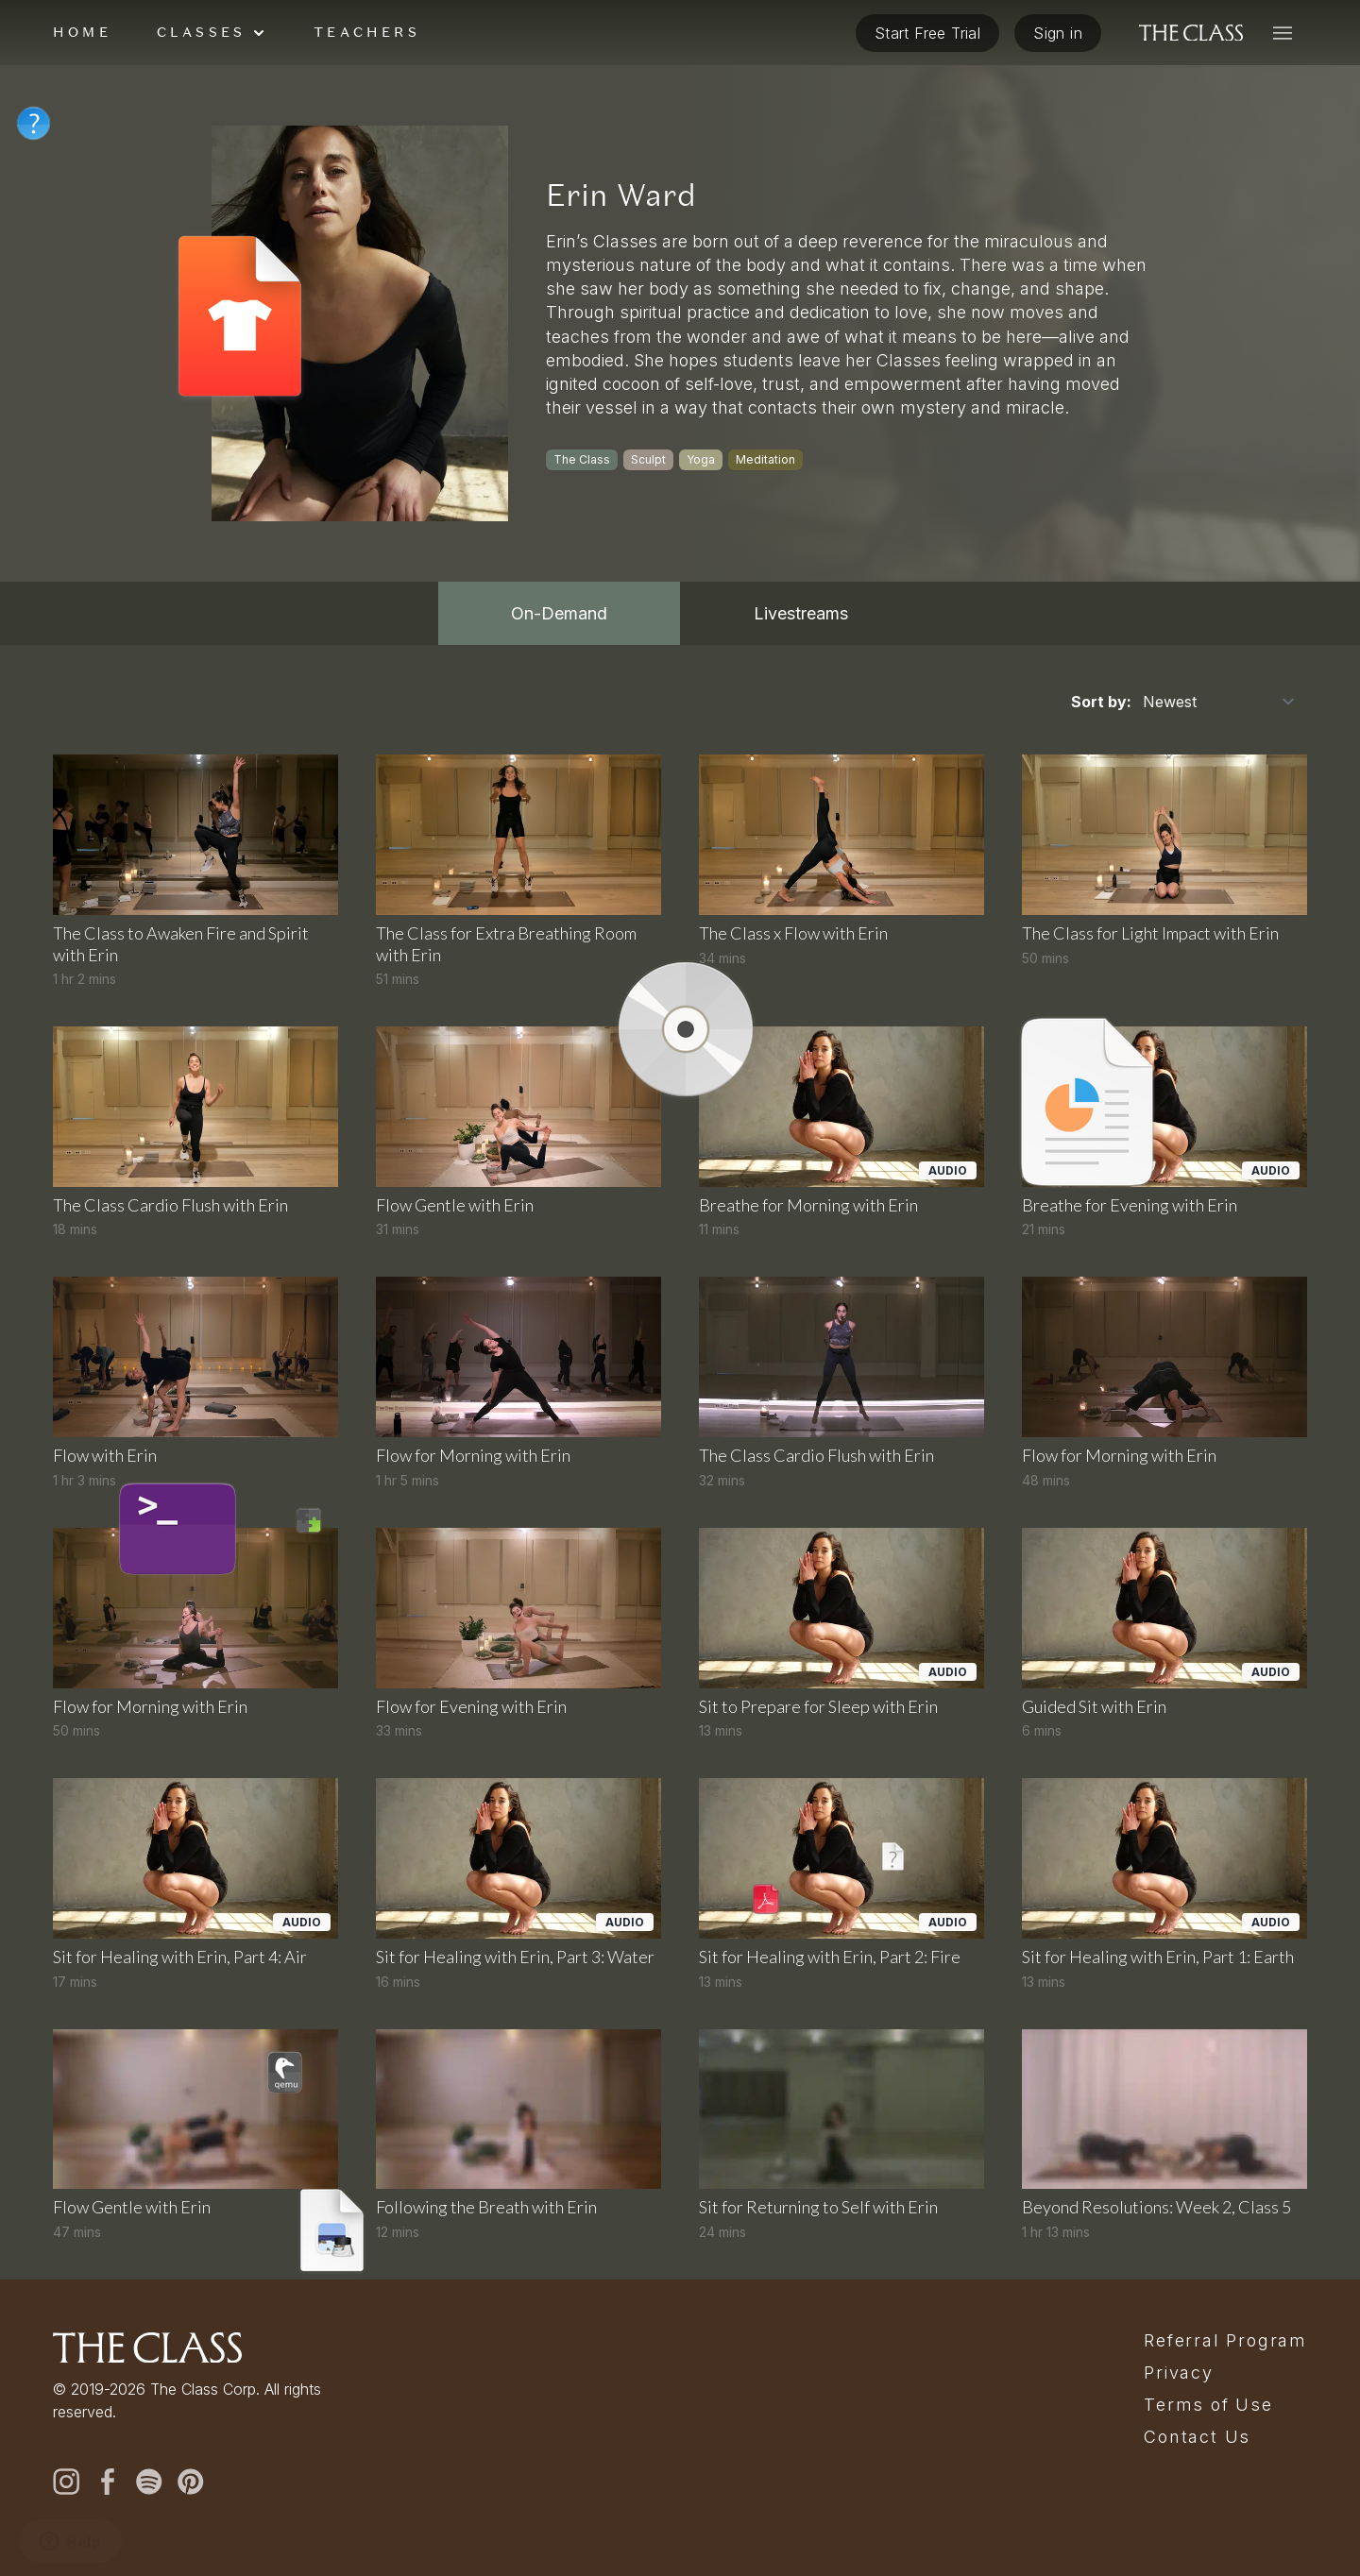  Describe the element at coordinates (284, 2072) in the screenshot. I see `qemu virtual disk image file` at that location.